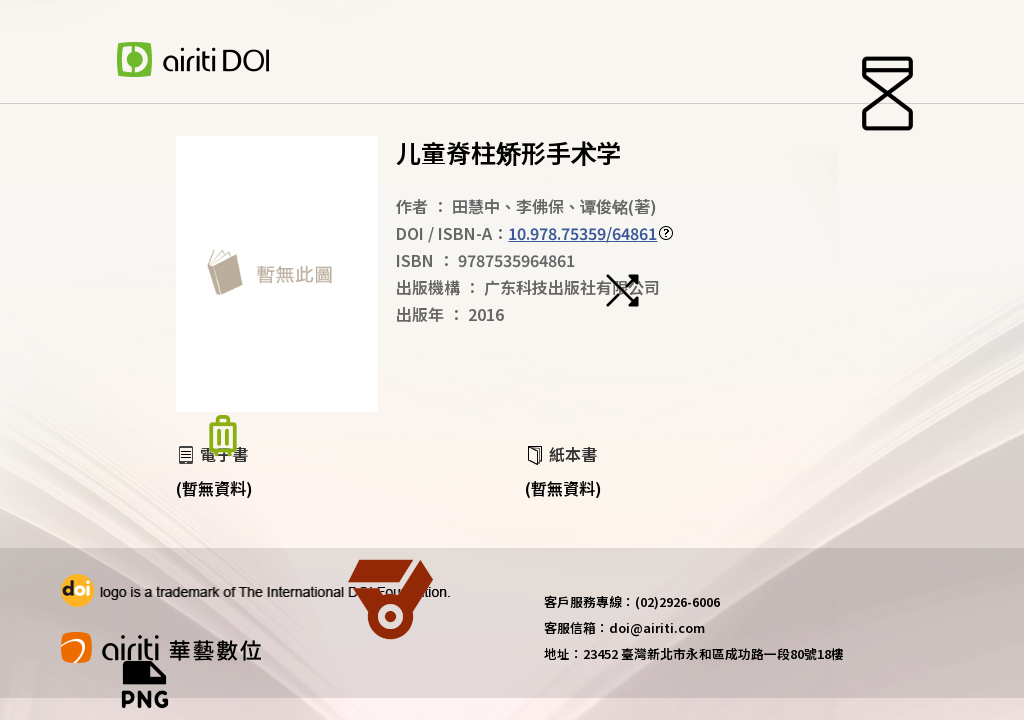 The height and width of the screenshot is (720, 1024). Describe the element at coordinates (144, 686) in the screenshot. I see `indicates a PNG image file` at that location.